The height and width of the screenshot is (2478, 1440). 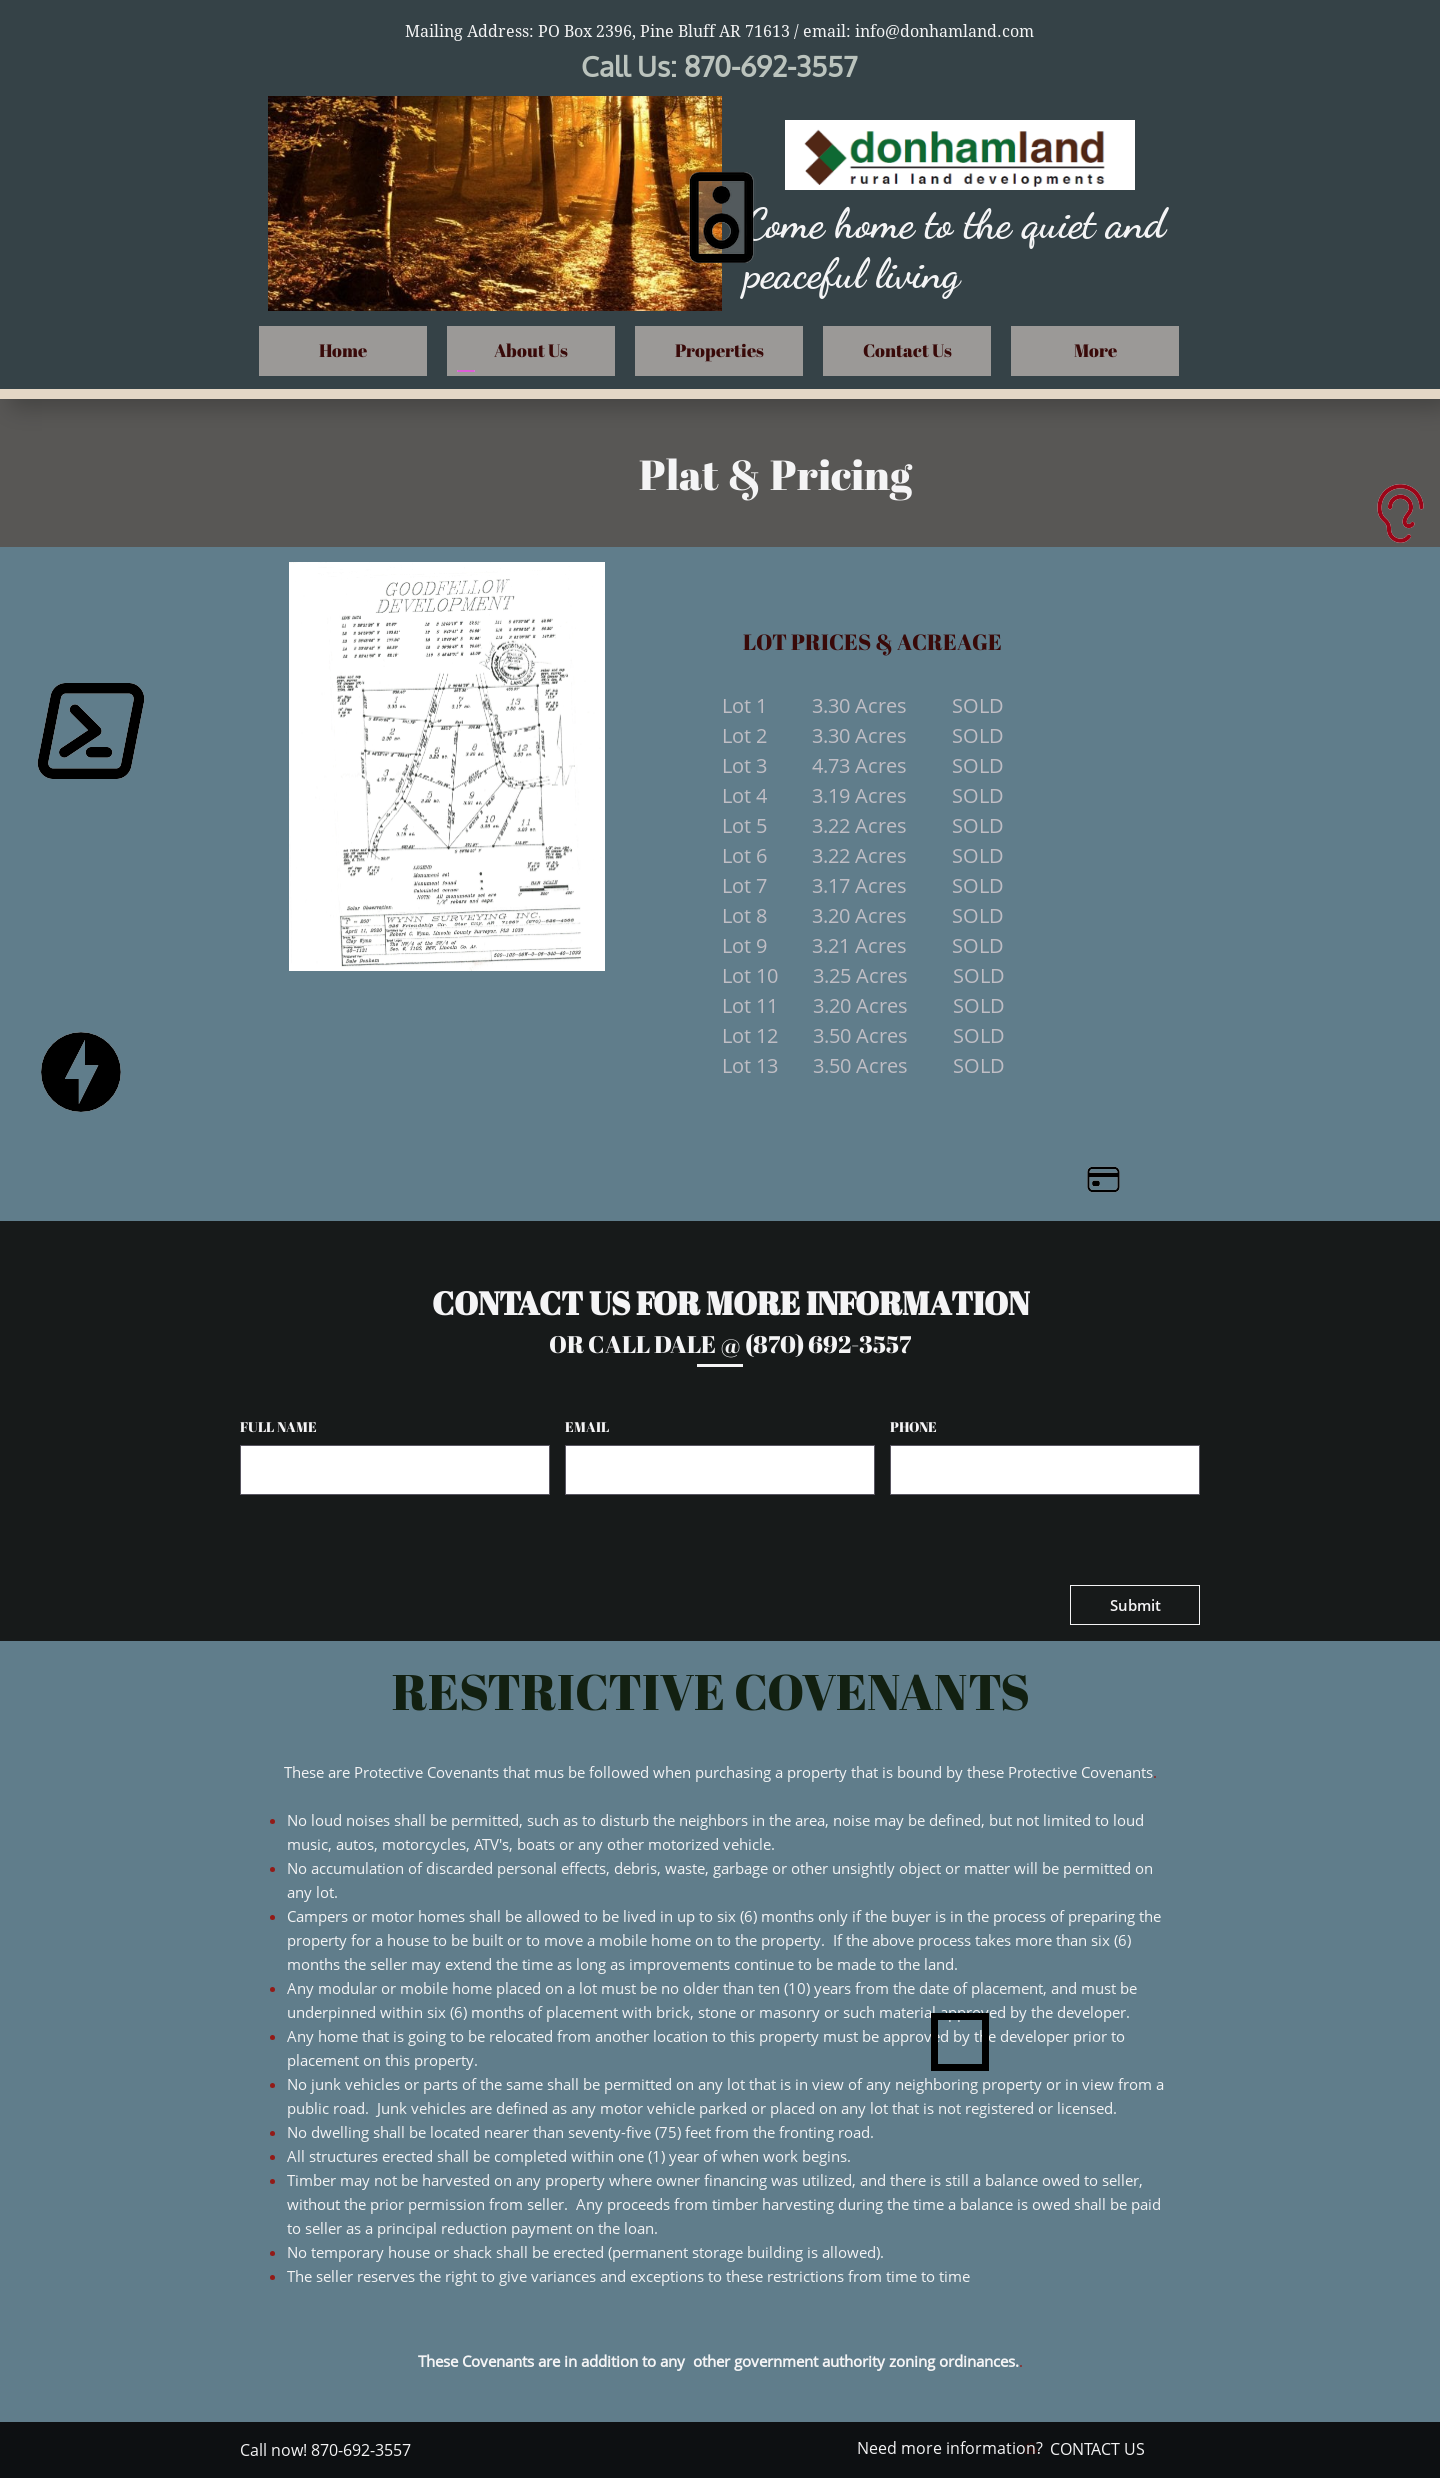 What do you see at coordinates (91, 731) in the screenshot?
I see `open powershell terminal` at bounding box center [91, 731].